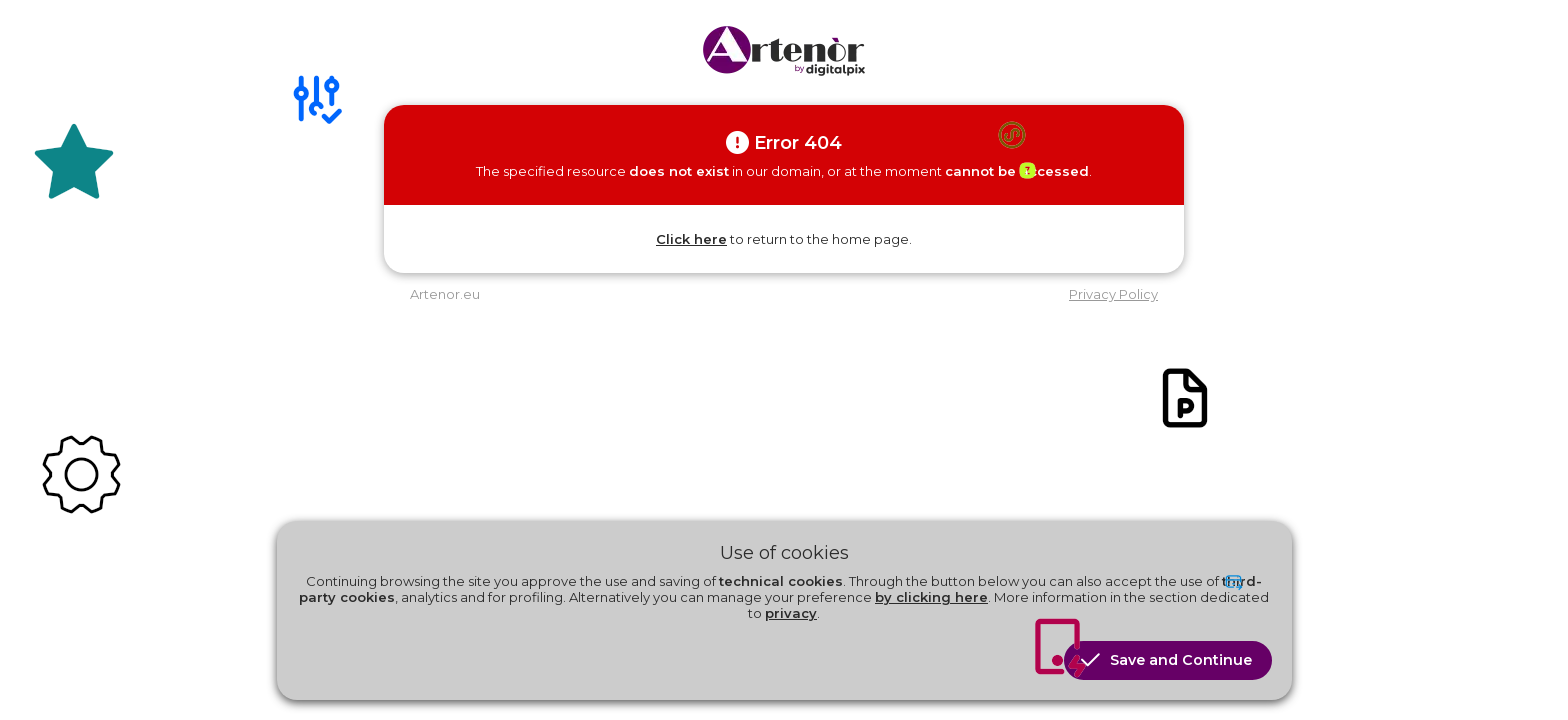  Describe the element at coordinates (1185, 398) in the screenshot. I see `open a powerpoint file` at that location.